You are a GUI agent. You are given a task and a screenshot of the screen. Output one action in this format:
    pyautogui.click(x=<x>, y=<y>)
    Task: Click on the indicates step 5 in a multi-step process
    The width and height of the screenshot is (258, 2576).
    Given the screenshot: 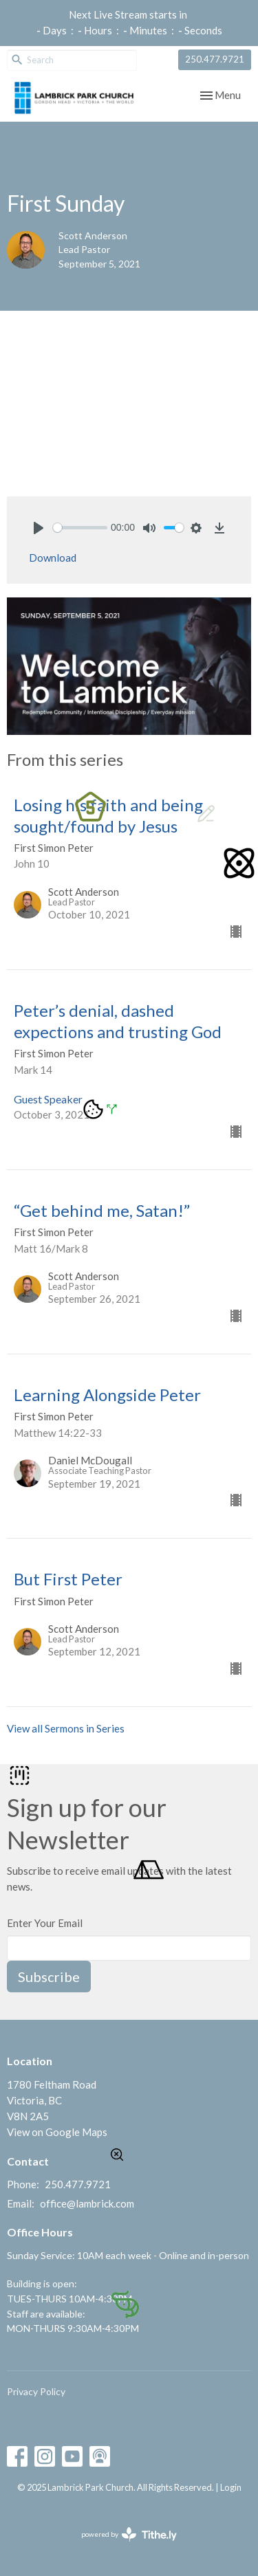 What is the action you would take?
    pyautogui.click(x=90, y=807)
    